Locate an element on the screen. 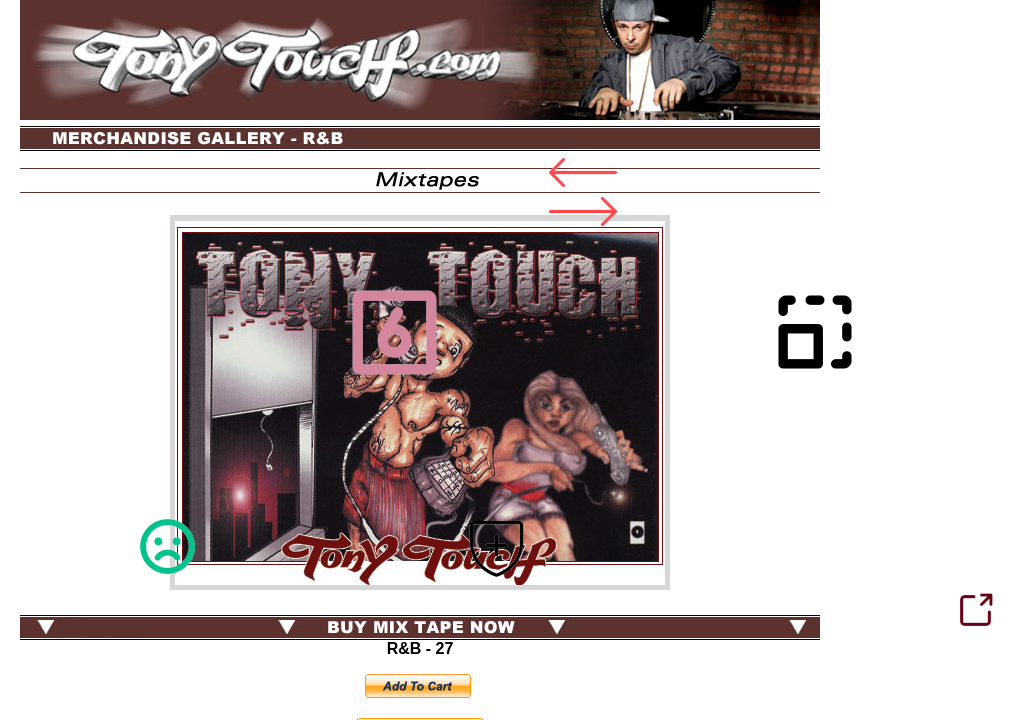 The image size is (1024, 720). swap or exchange items is located at coordinates (583, 192).